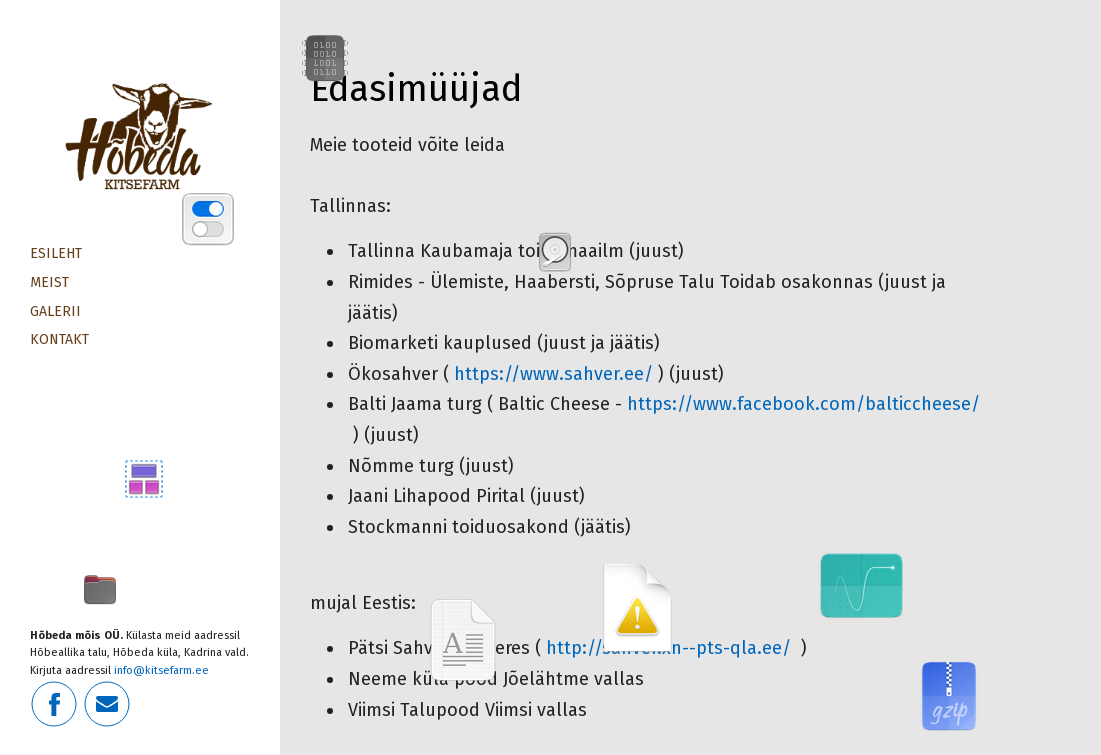 The width and height of the screenshot is (1101, 755). Describe the element at coordinates (463, 640) in the screenshot. I see `open a rich text format document` at that location.